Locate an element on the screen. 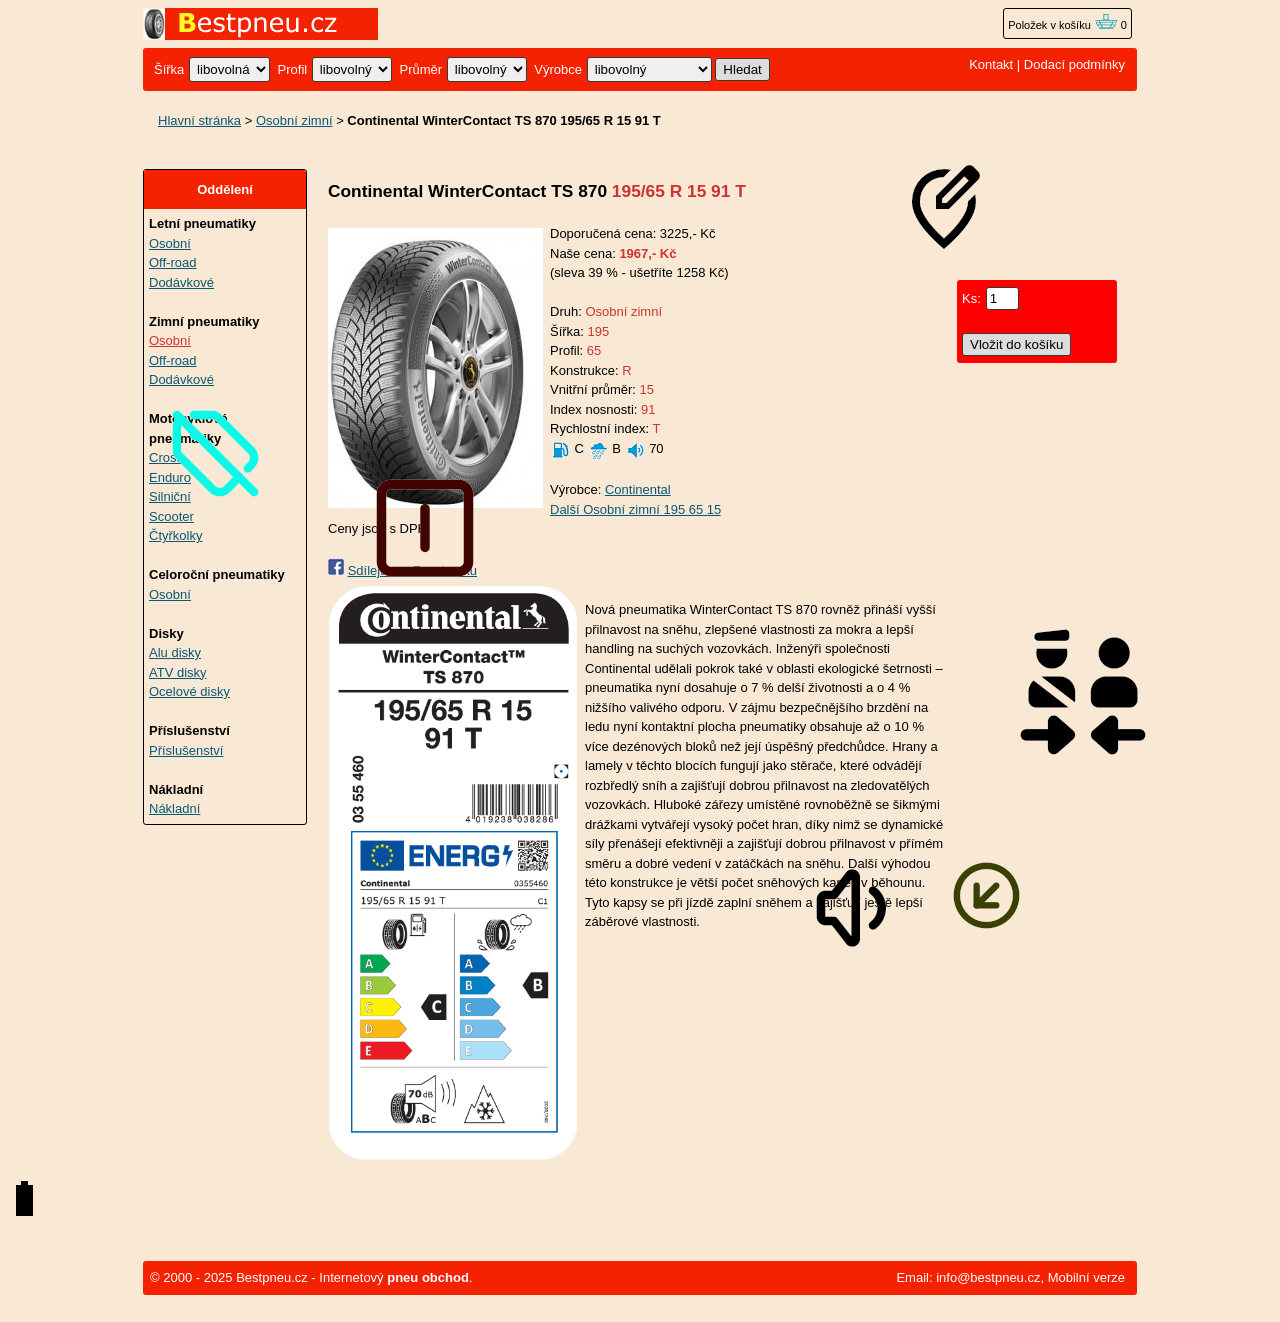 Image resolution: width=1280 pixels, height=1322 pixels. edit a saved location is located at coordinates (944, 209).